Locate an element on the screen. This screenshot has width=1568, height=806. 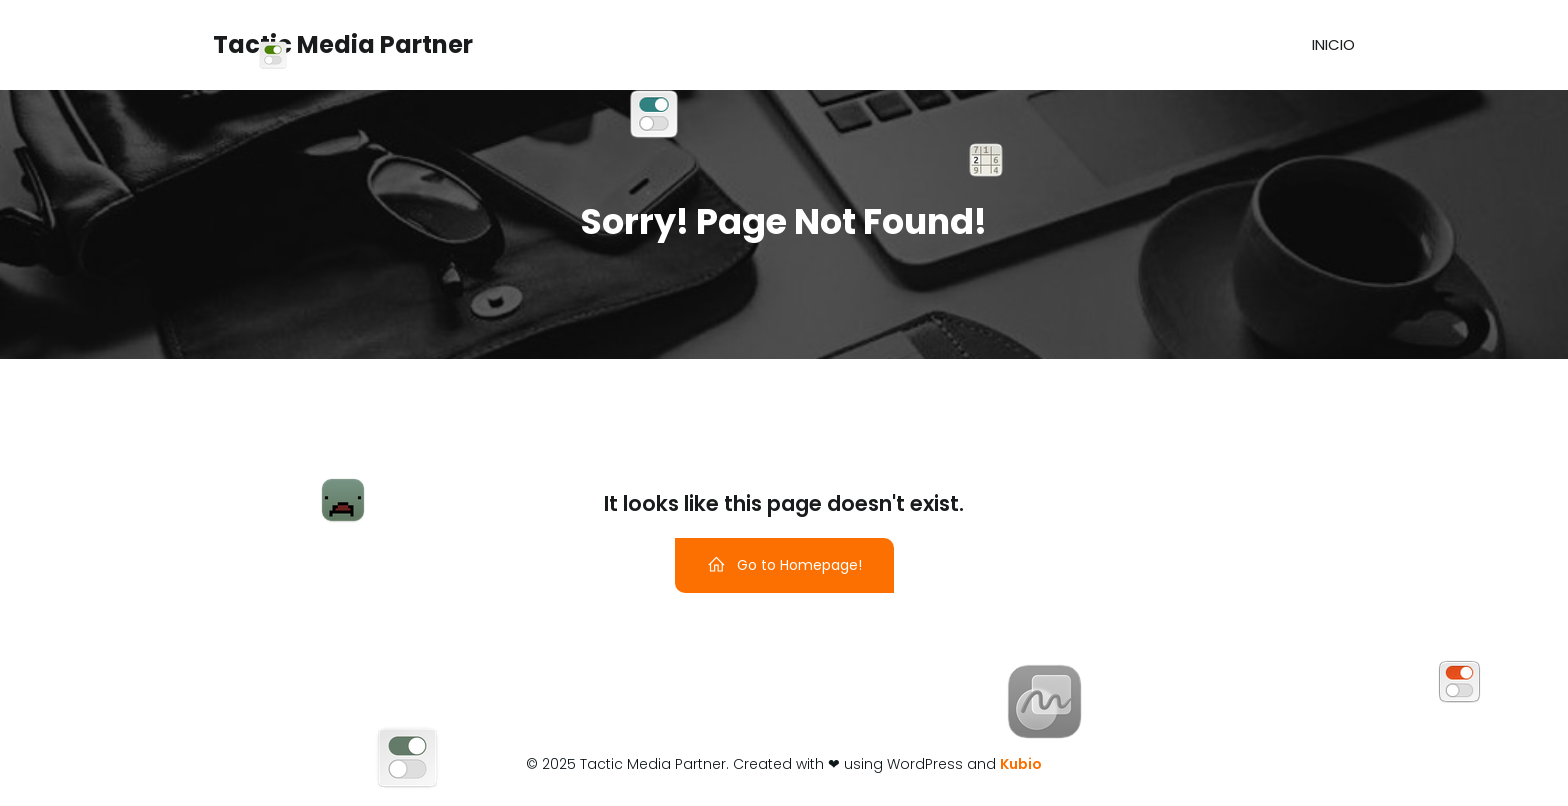
launch gnome sudoku puzzle game is located at coordinates (986, 160).